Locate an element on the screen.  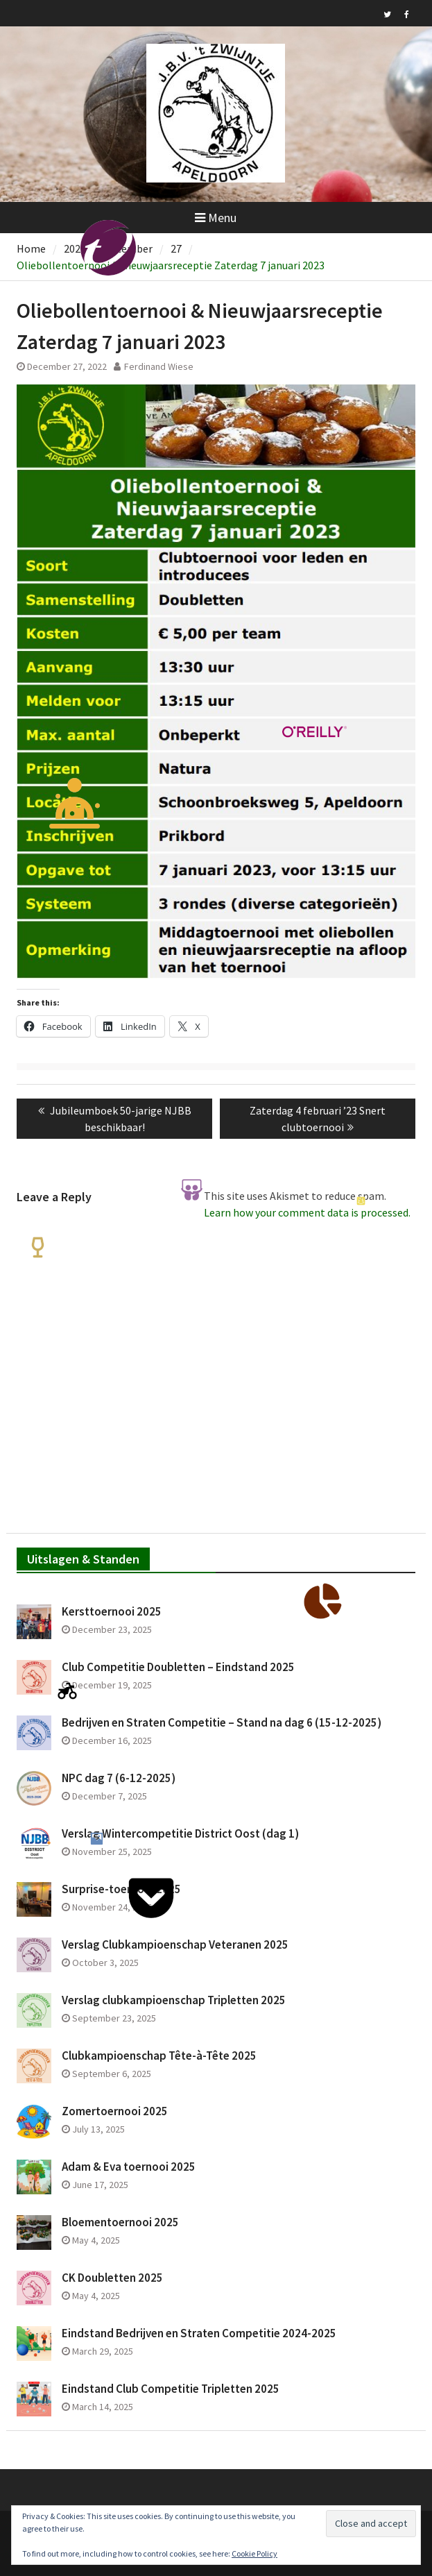
view image or photo is located at coordinates (96, 1838).